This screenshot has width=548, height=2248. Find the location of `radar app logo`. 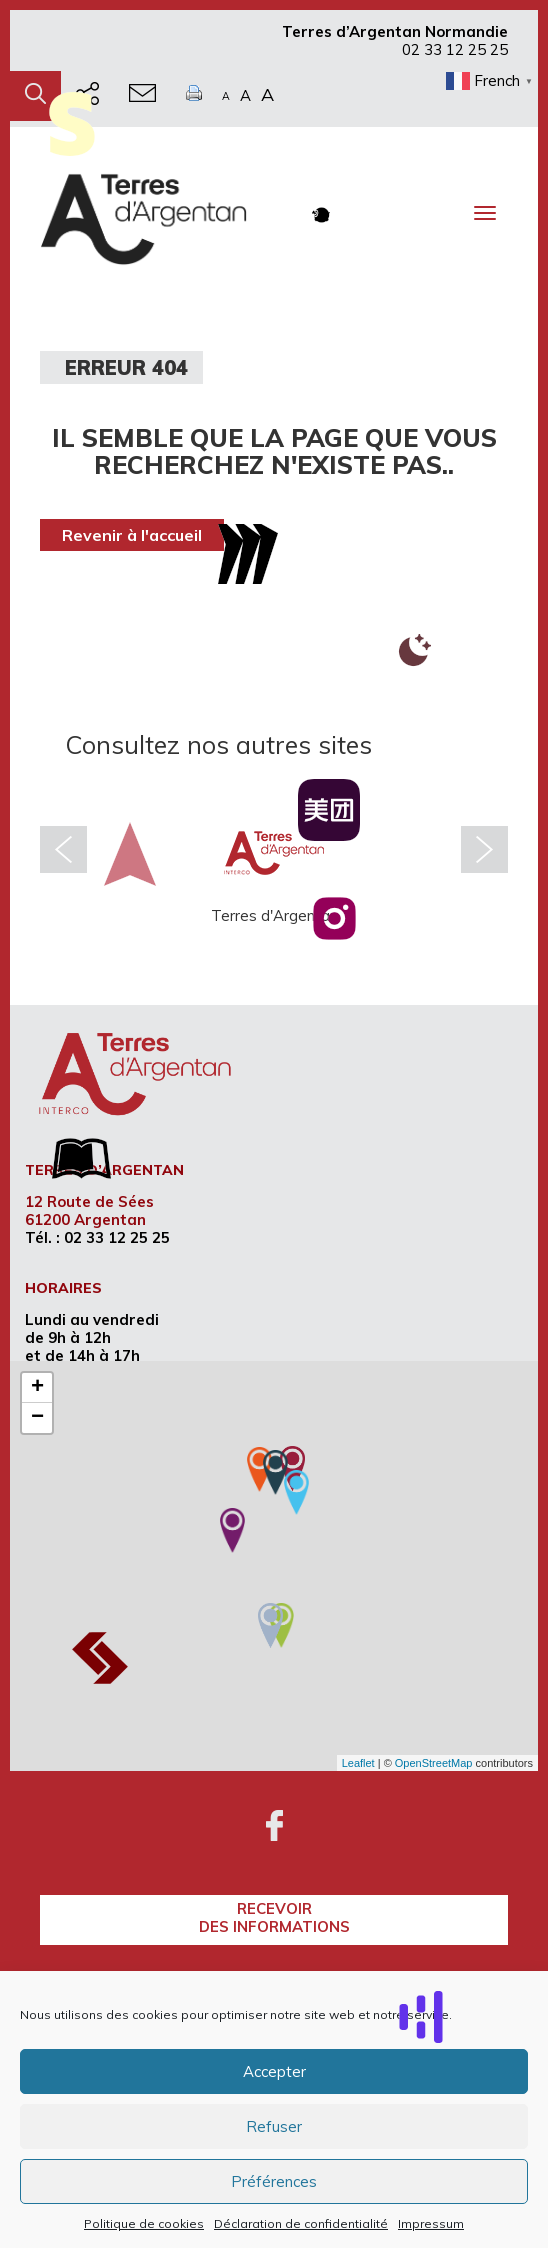

radar app logo is located at coordinates (130, 854).